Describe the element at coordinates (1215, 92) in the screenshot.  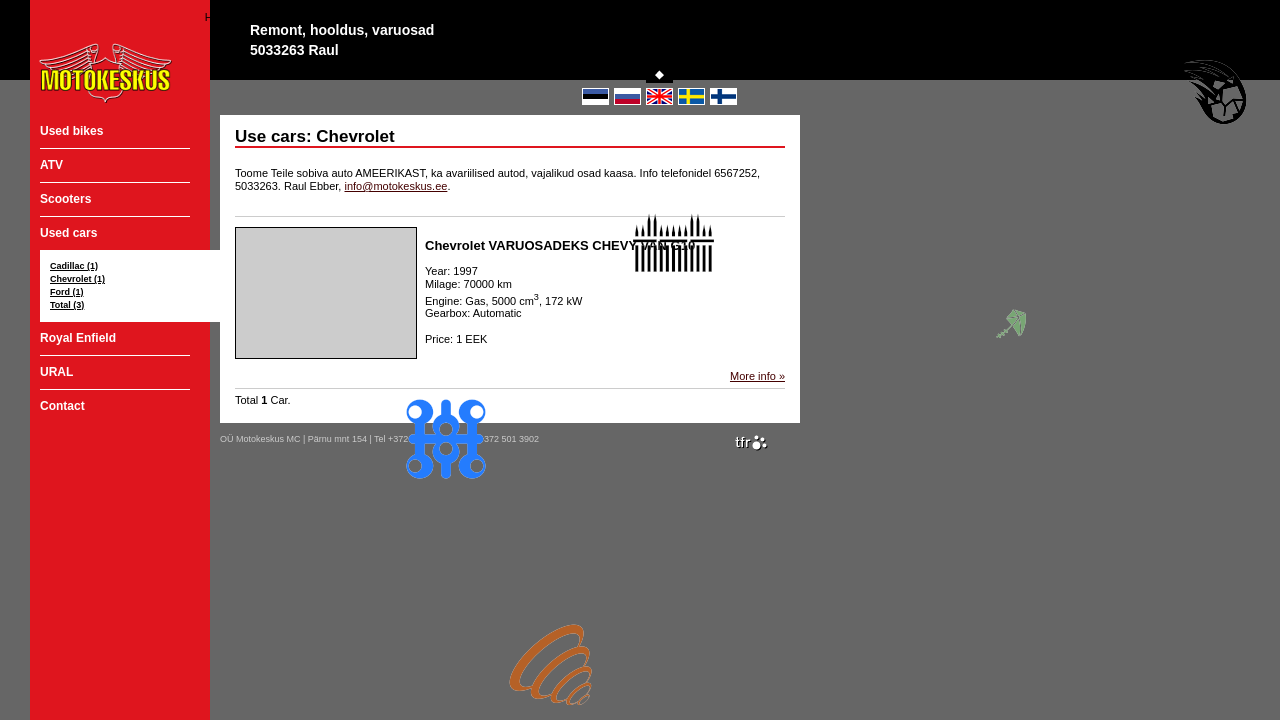
I see `throw charcoal or debris item` at that location.